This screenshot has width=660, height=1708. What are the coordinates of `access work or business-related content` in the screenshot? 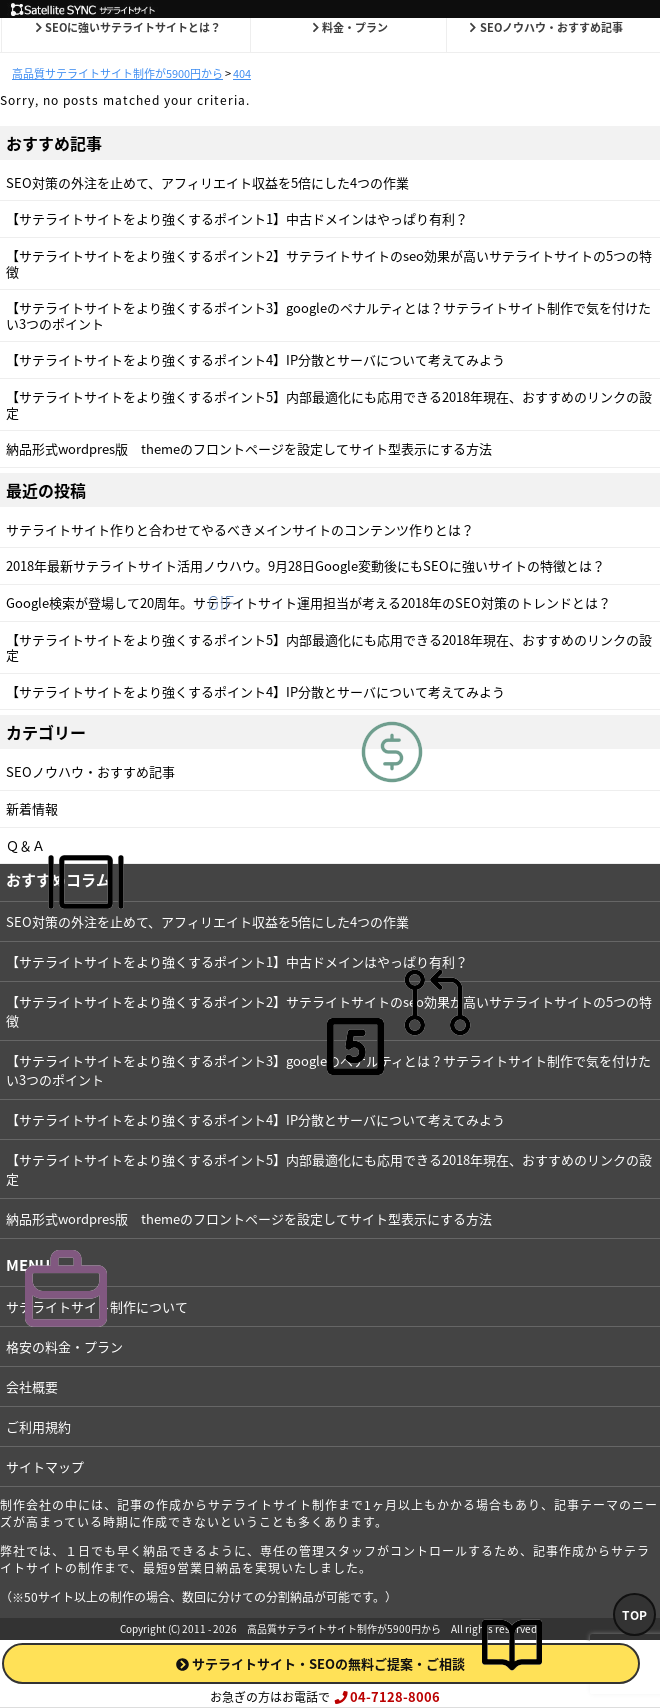 It's located at (66, 1291).